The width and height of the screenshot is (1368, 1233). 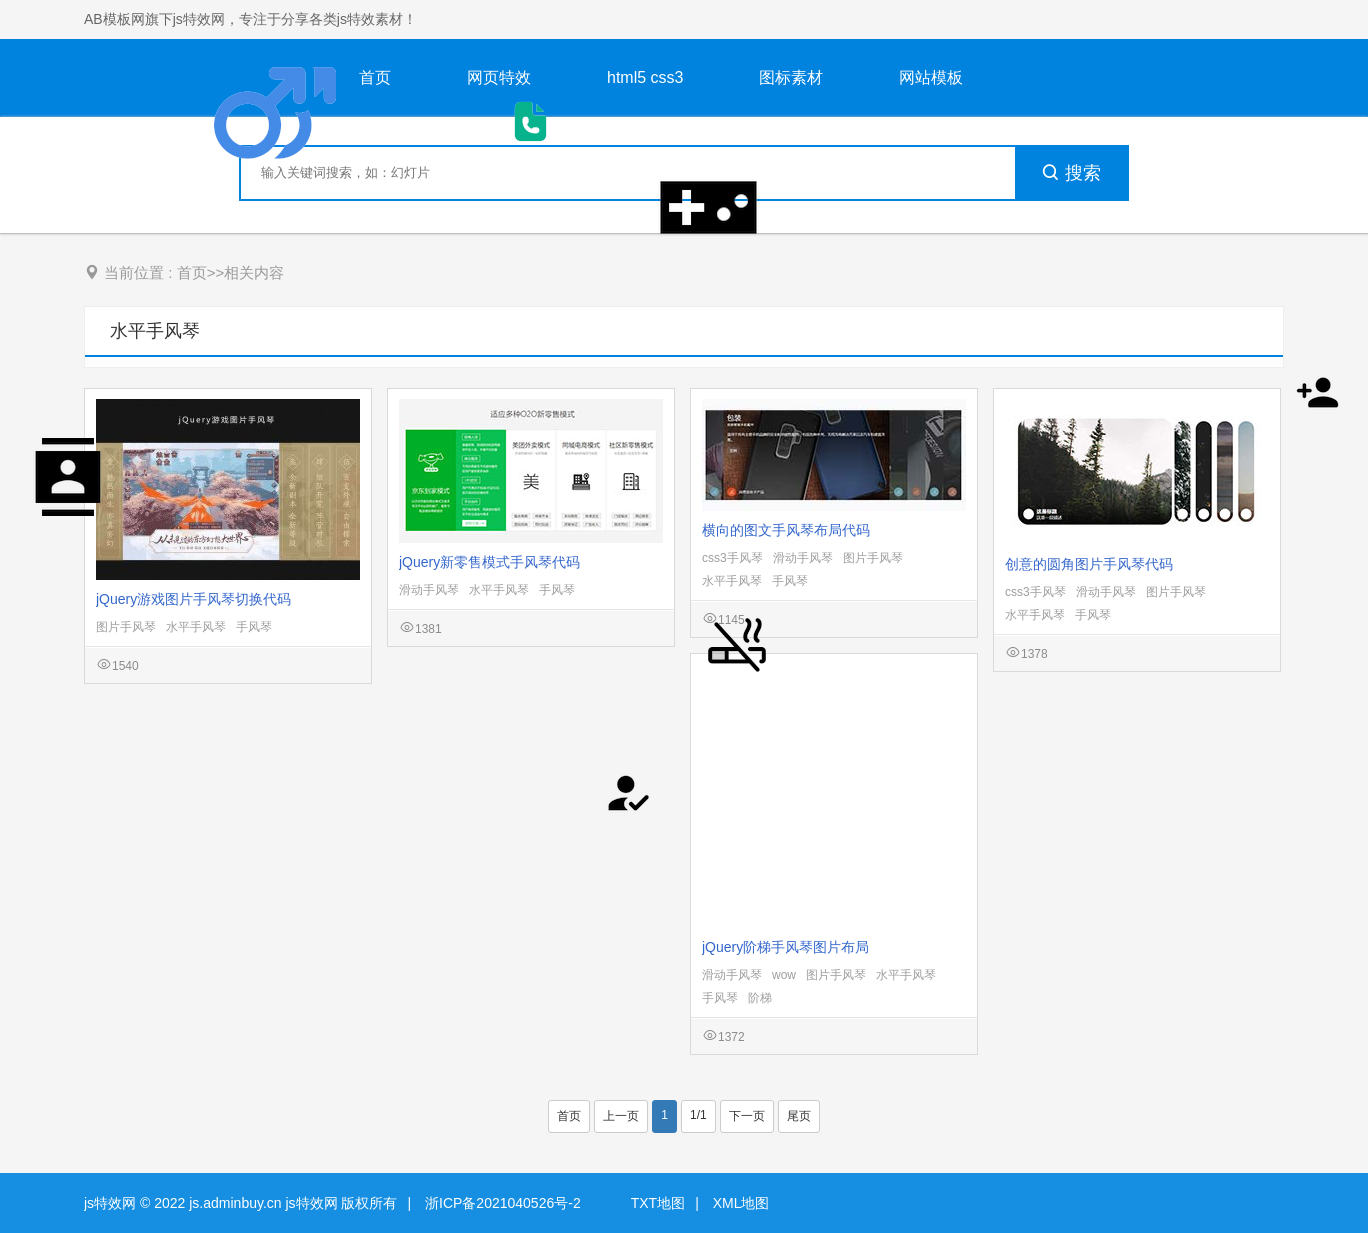 What do you see at coordinates (708, 207) in the screenshot?
I see `access gaming features or settings` at bounding box center [708, 207].